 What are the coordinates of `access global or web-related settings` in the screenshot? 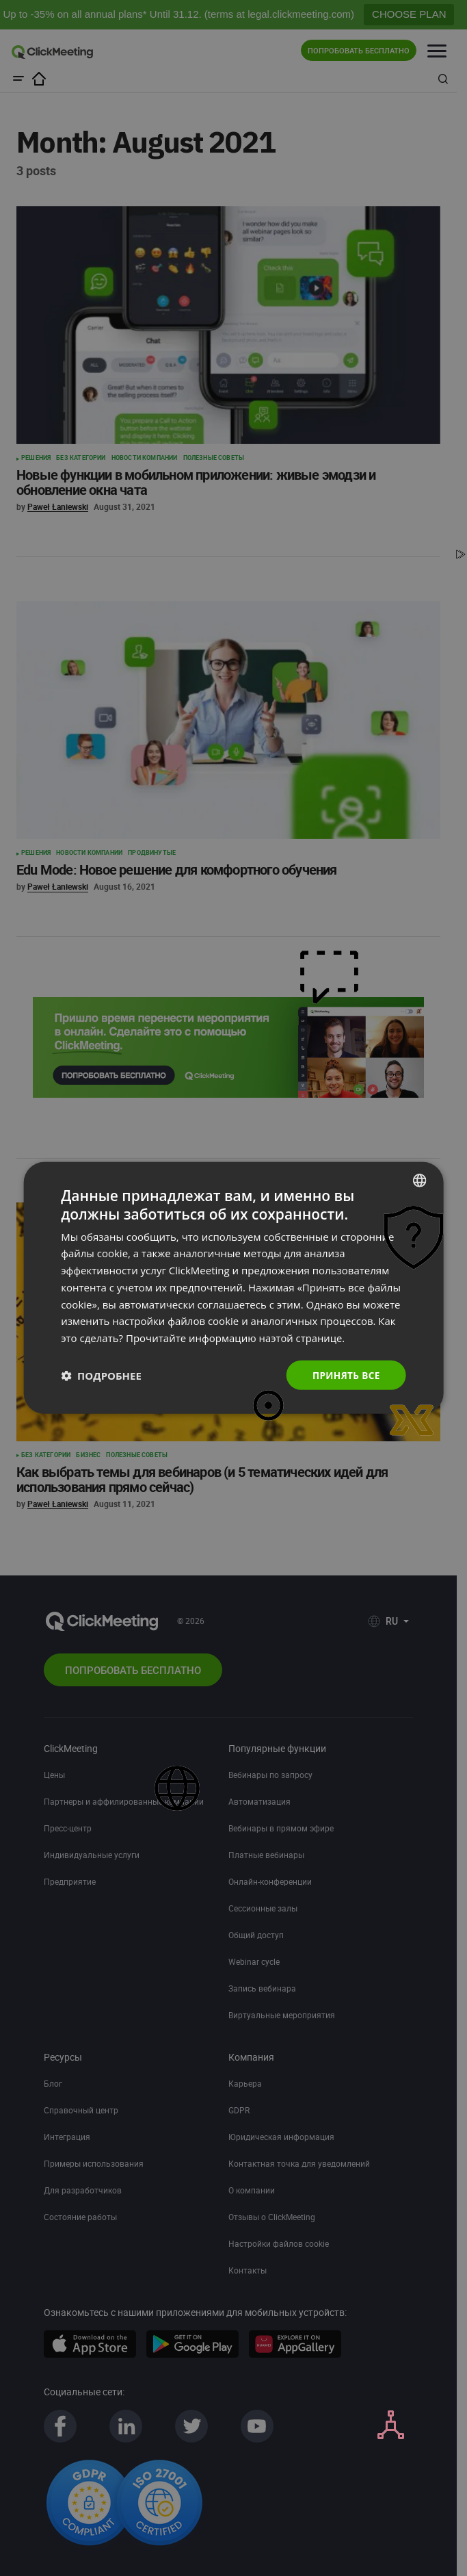 It's located at (175, 1790).